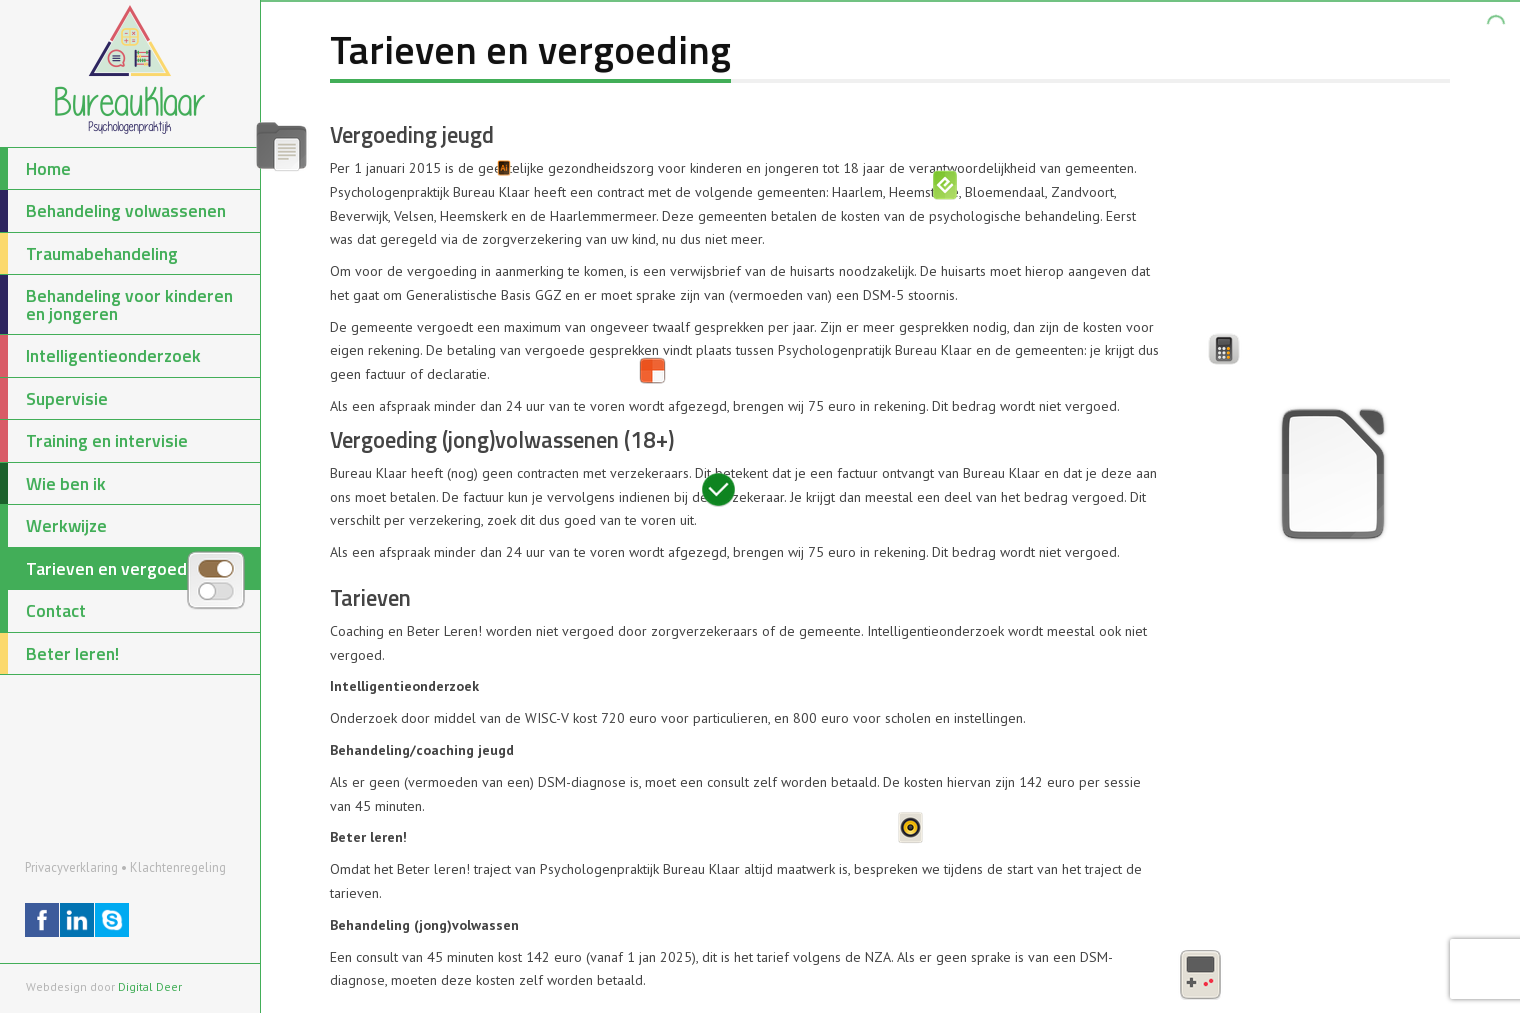  I want to click on an epub ebook file, so click(945, 185).